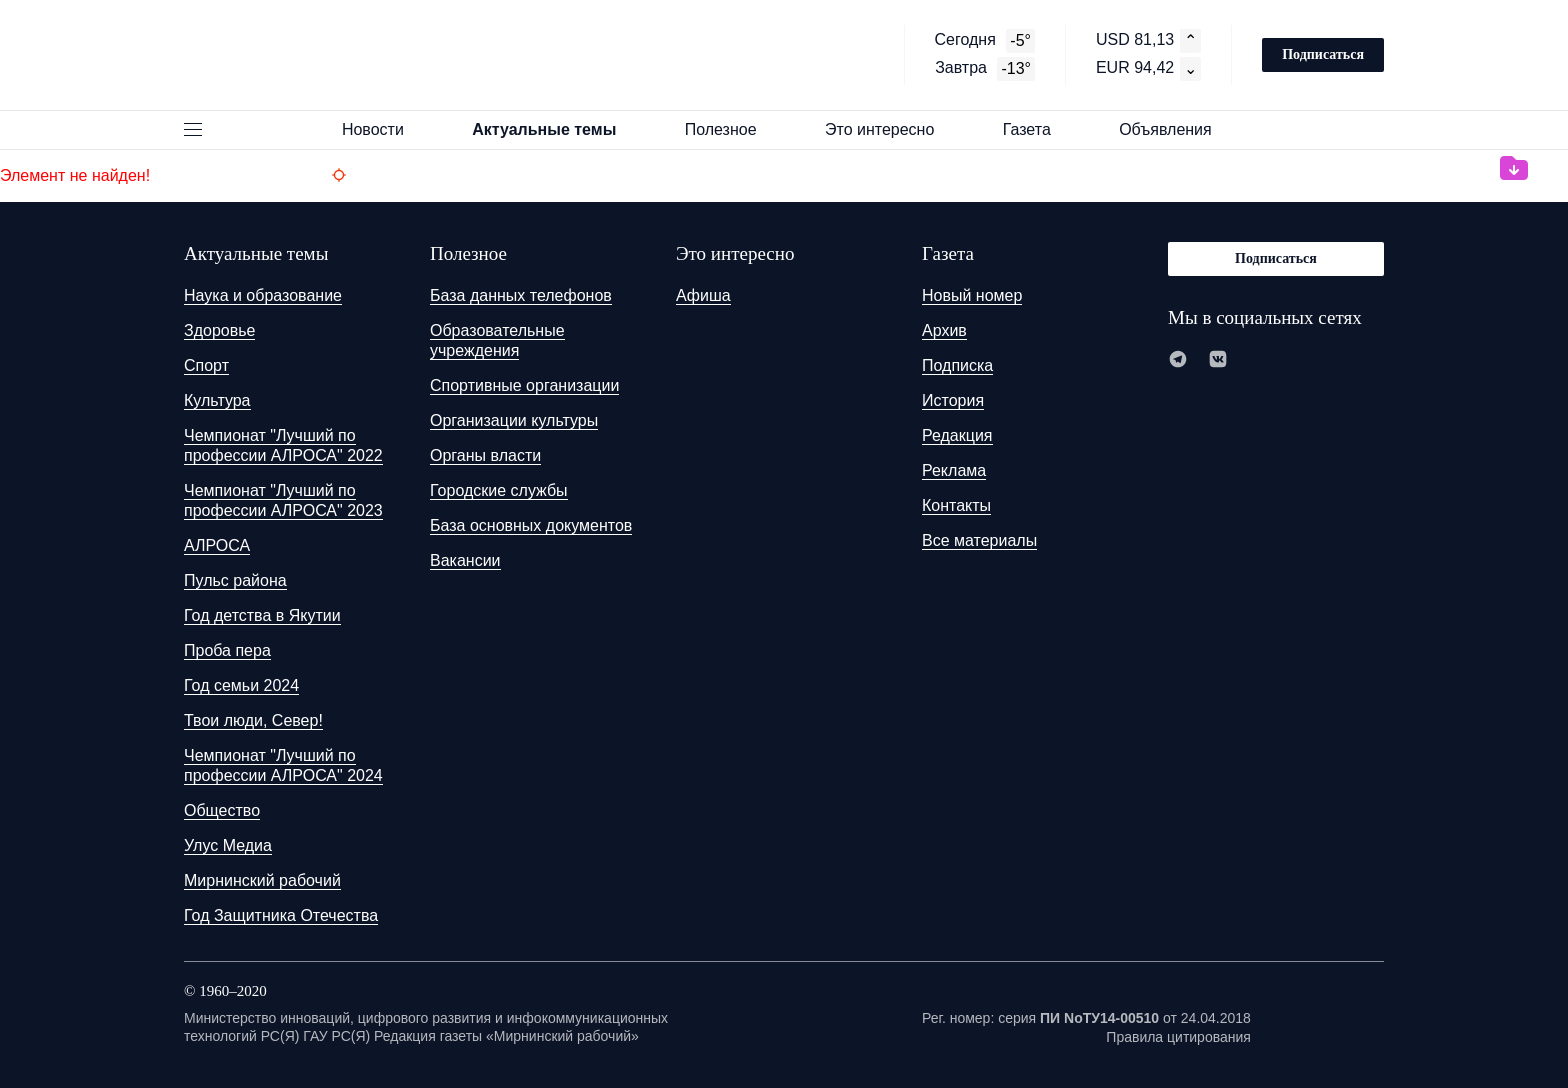 Image resolution: width=1568 pixels, height=1088 pixels. I want to click on find my current location, so click(339, 175).